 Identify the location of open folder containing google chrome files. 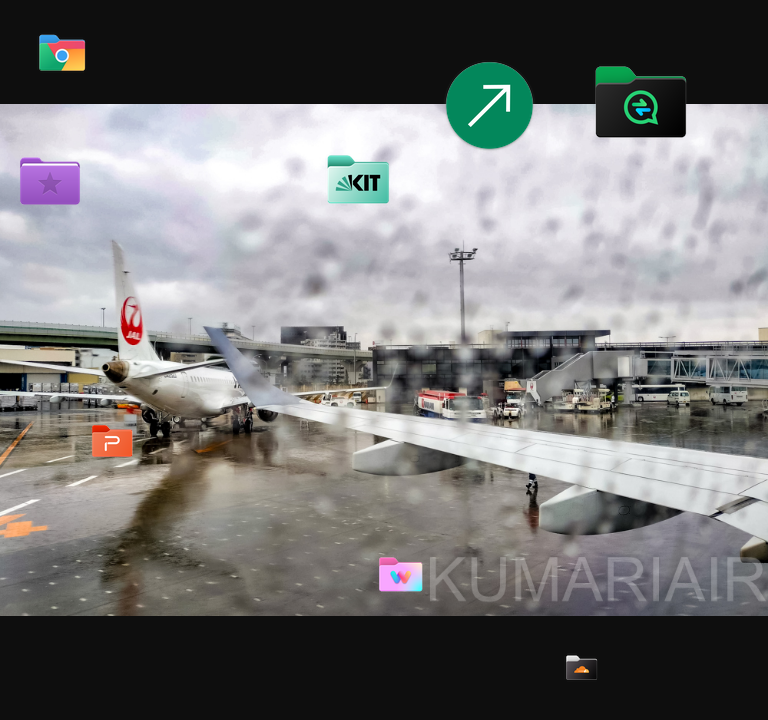
(62, 54).